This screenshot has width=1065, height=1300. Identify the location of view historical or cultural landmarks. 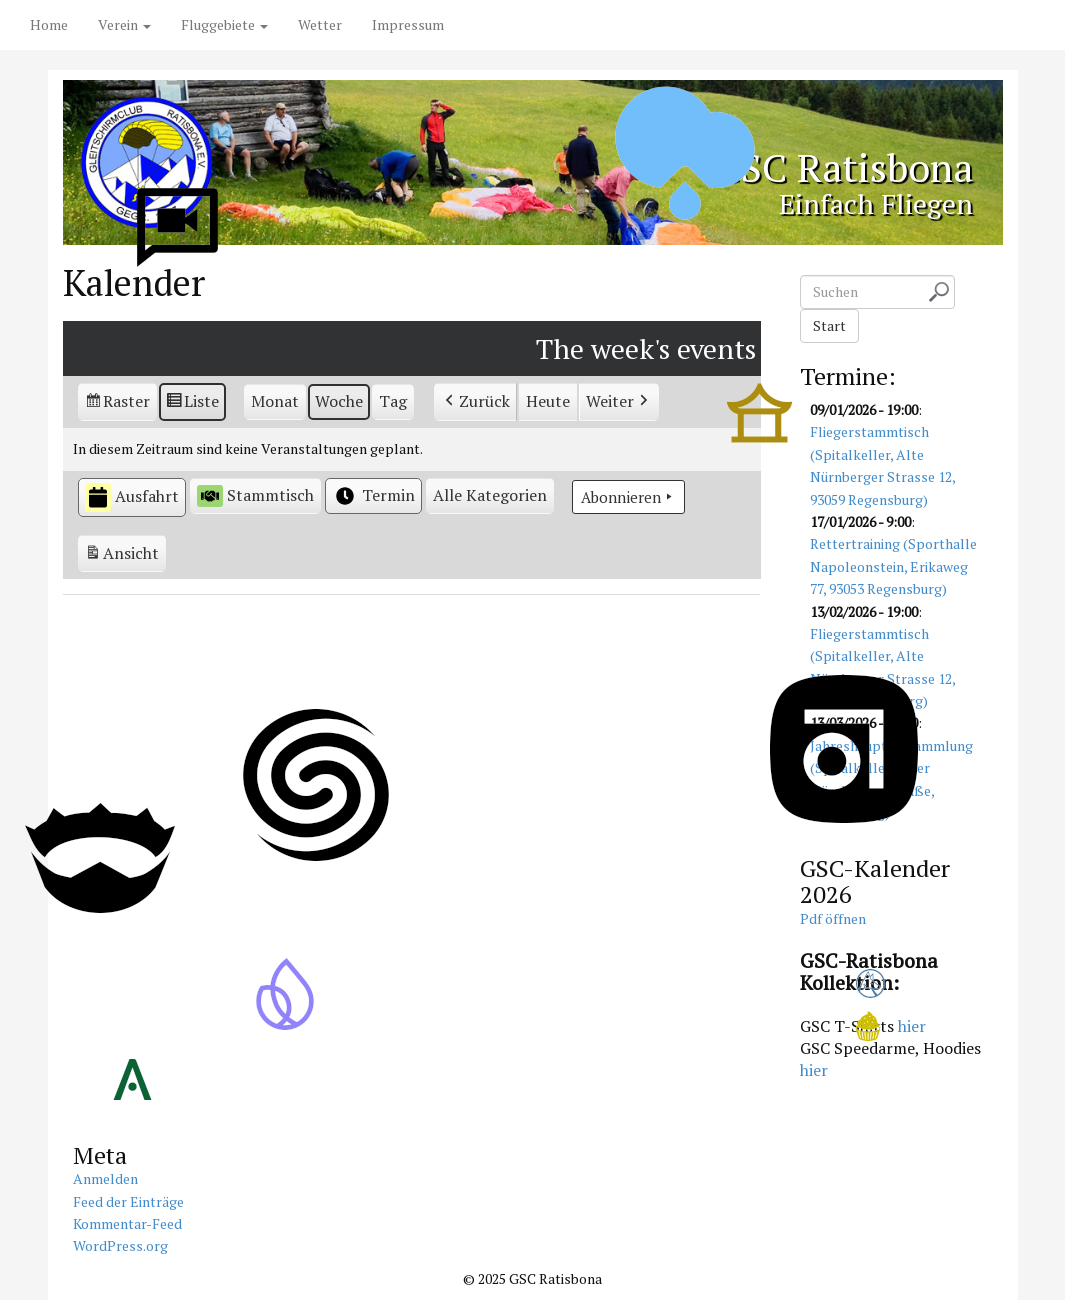
(759, 414).